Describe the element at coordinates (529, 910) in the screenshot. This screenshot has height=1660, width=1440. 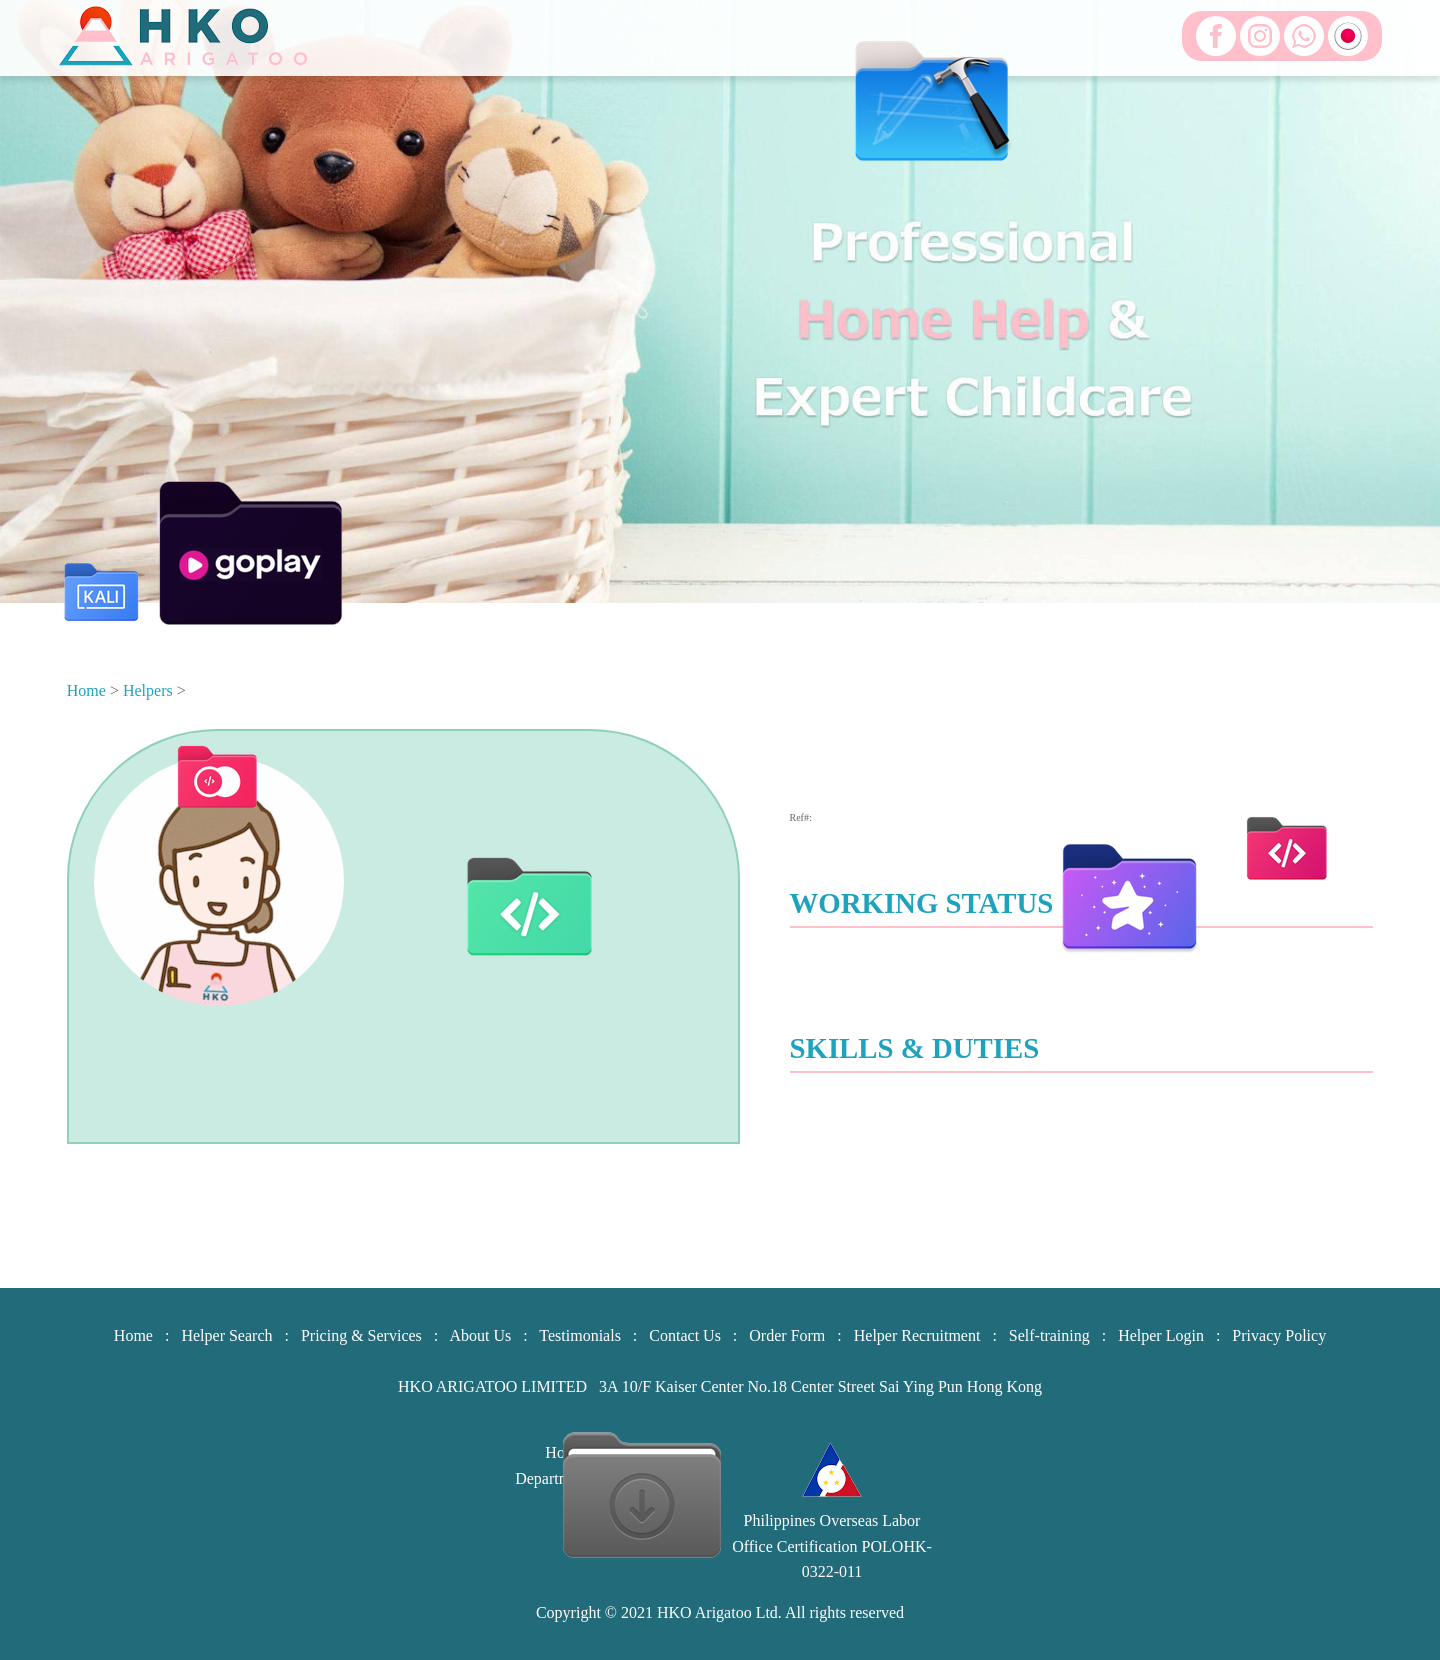
I see `open programming projects folder` at that location.